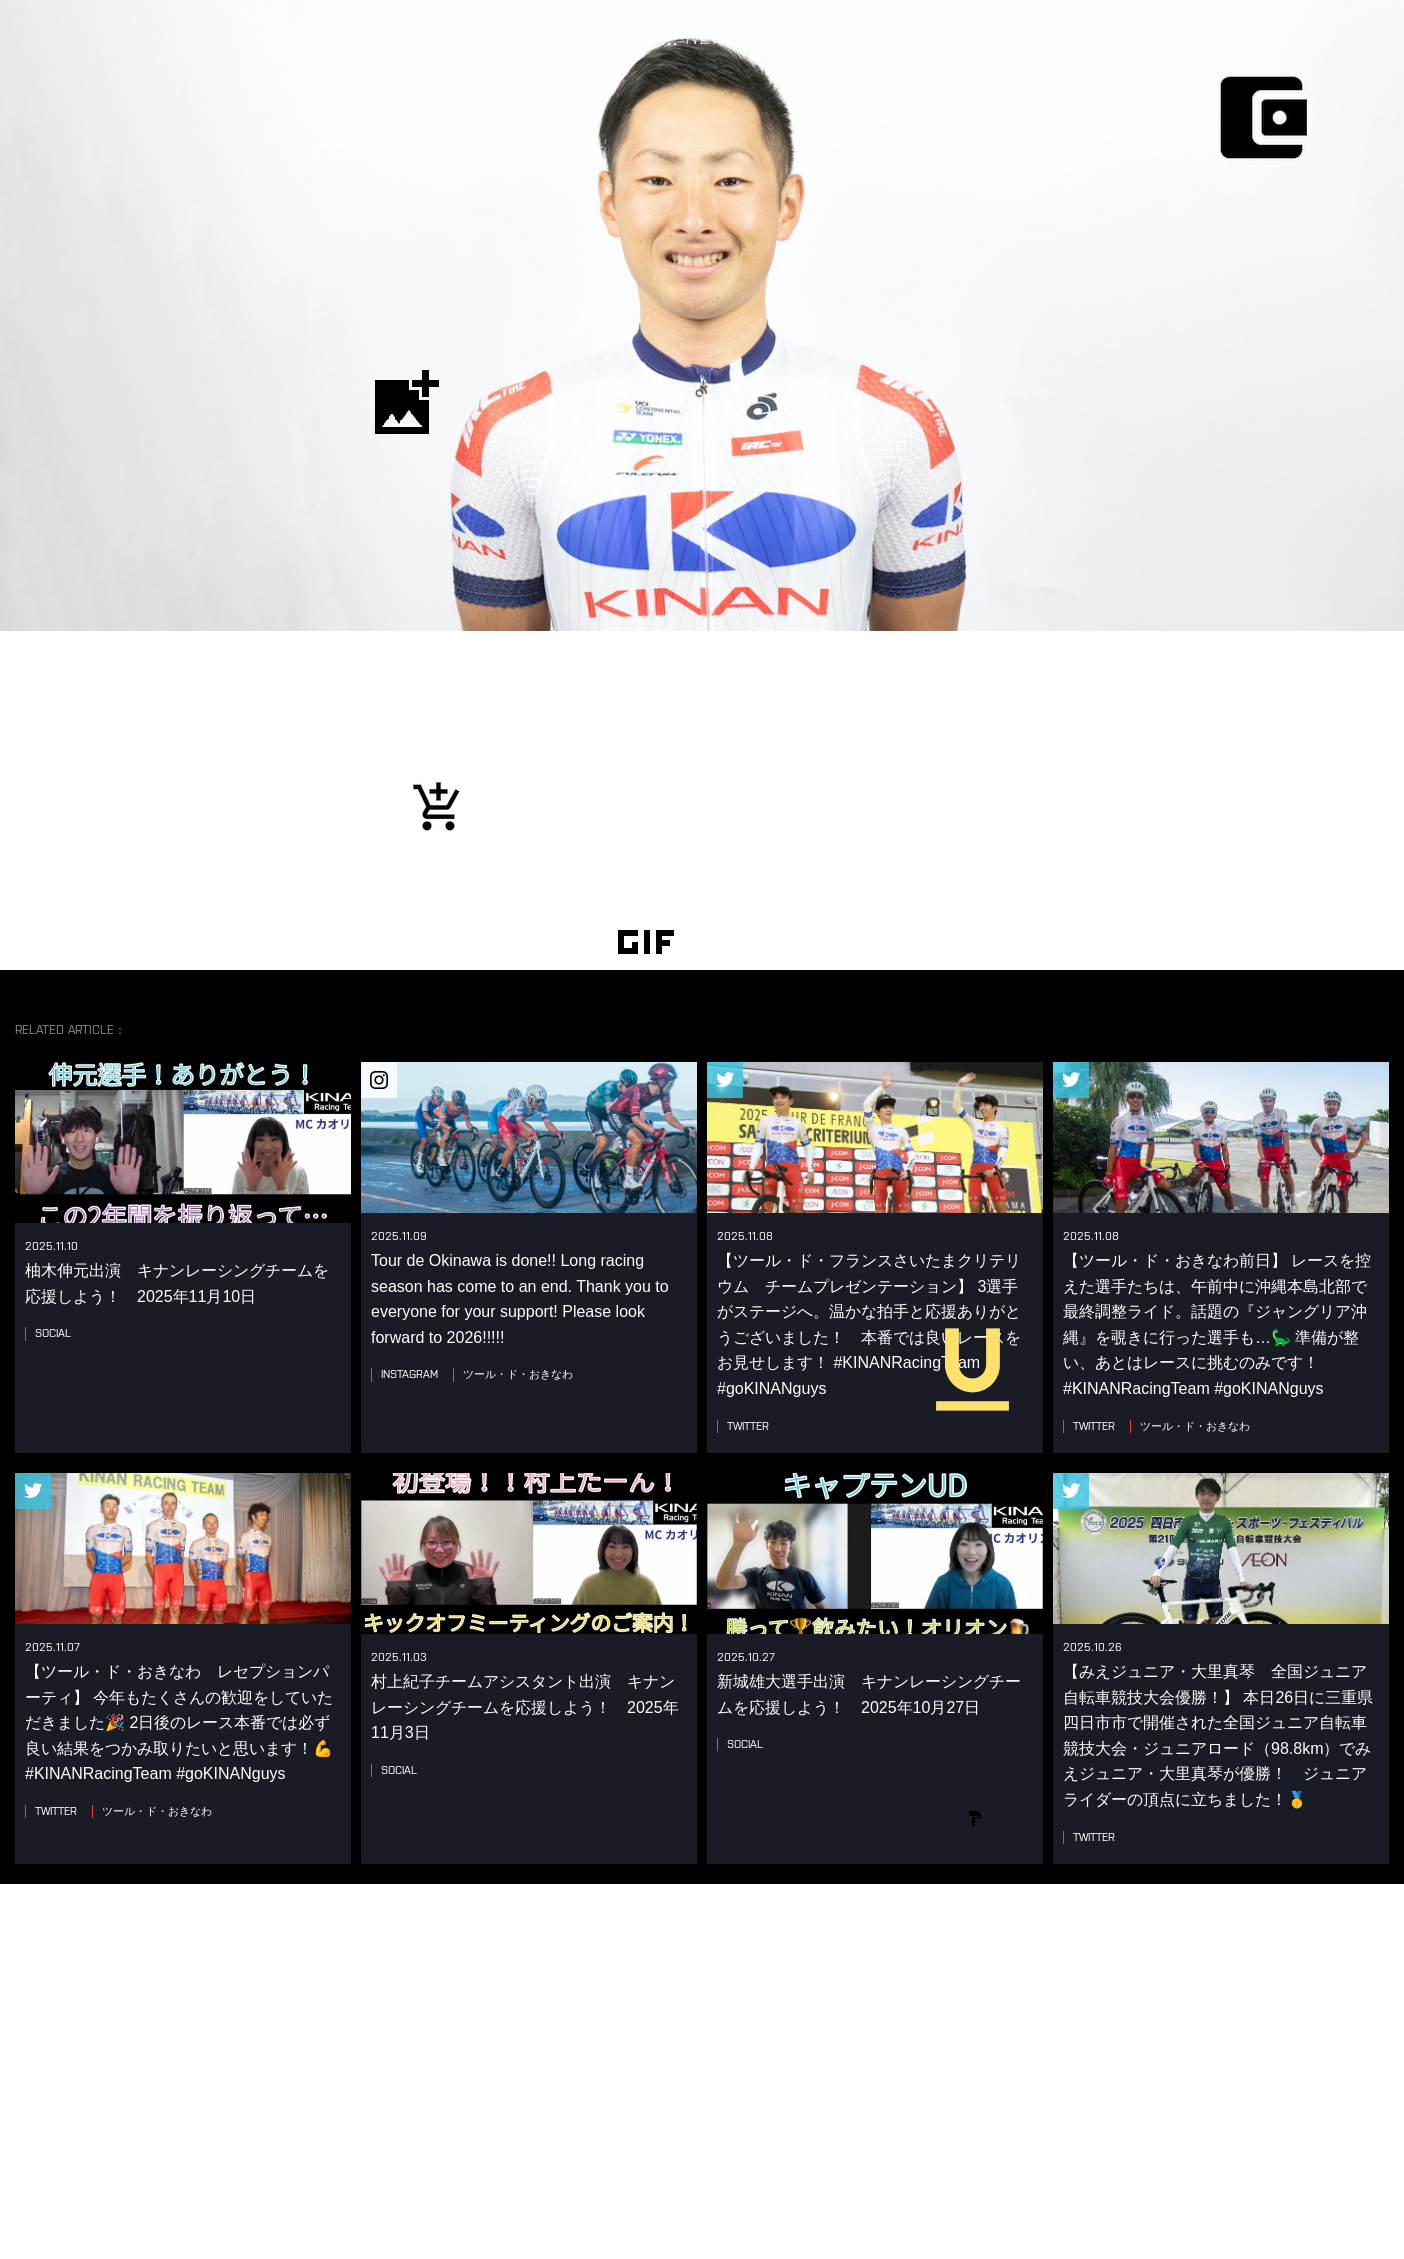  What do you see at coordinates (974, 1818) in the screenshot?
I see `apply formatting style to selected content` at bounding box center [974, 1818].